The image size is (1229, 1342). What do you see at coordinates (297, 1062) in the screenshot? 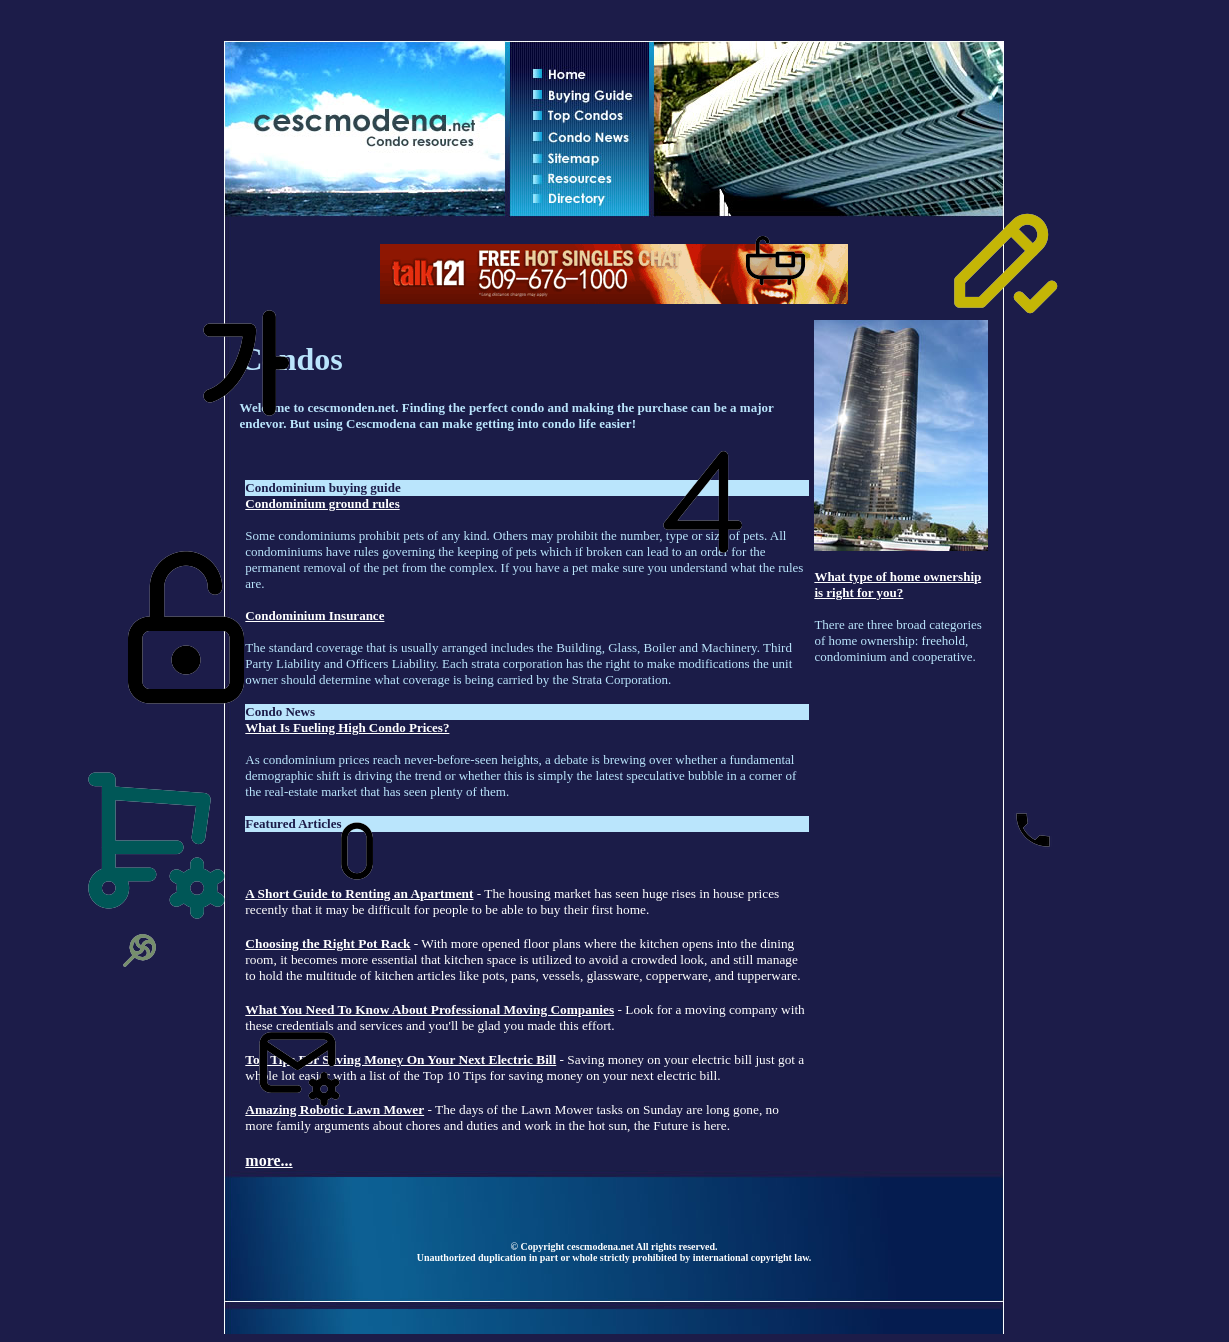
I see `access email settings` at bounding box center [297, 1062].